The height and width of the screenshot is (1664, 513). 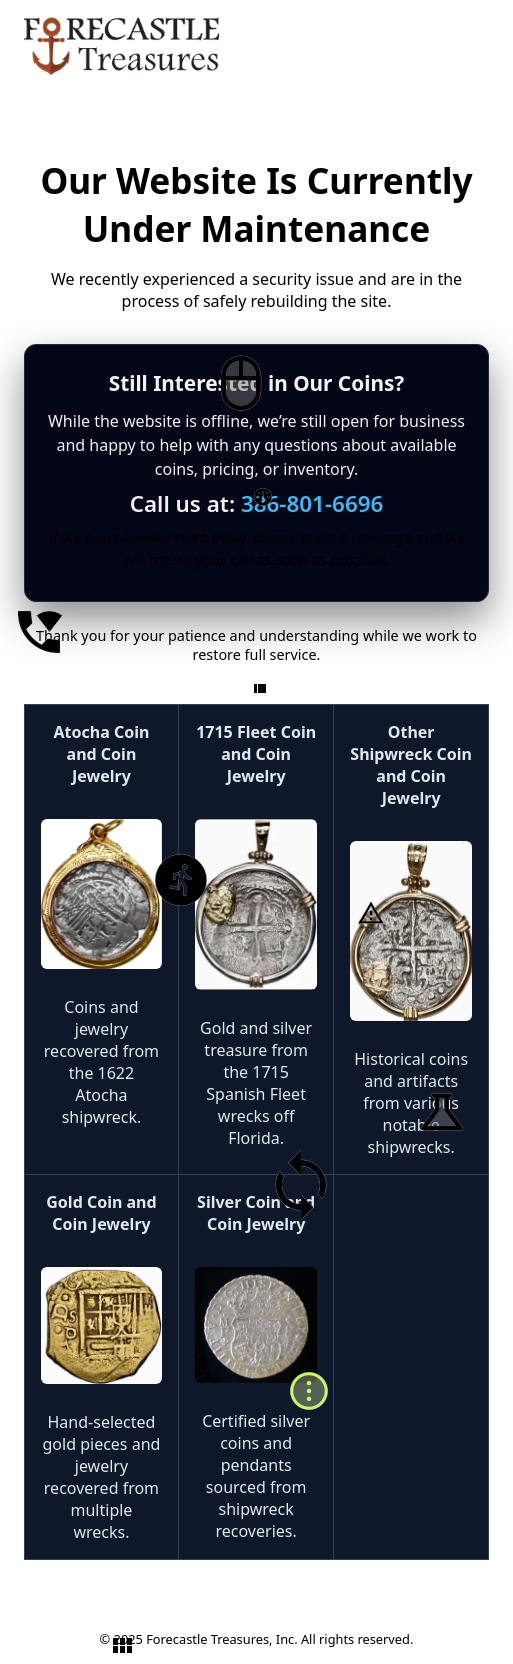 What do you see at coordinates (181, 880) in the screenshot?
I see `access running or fitness tracking features` at bounding box center [181, 880].